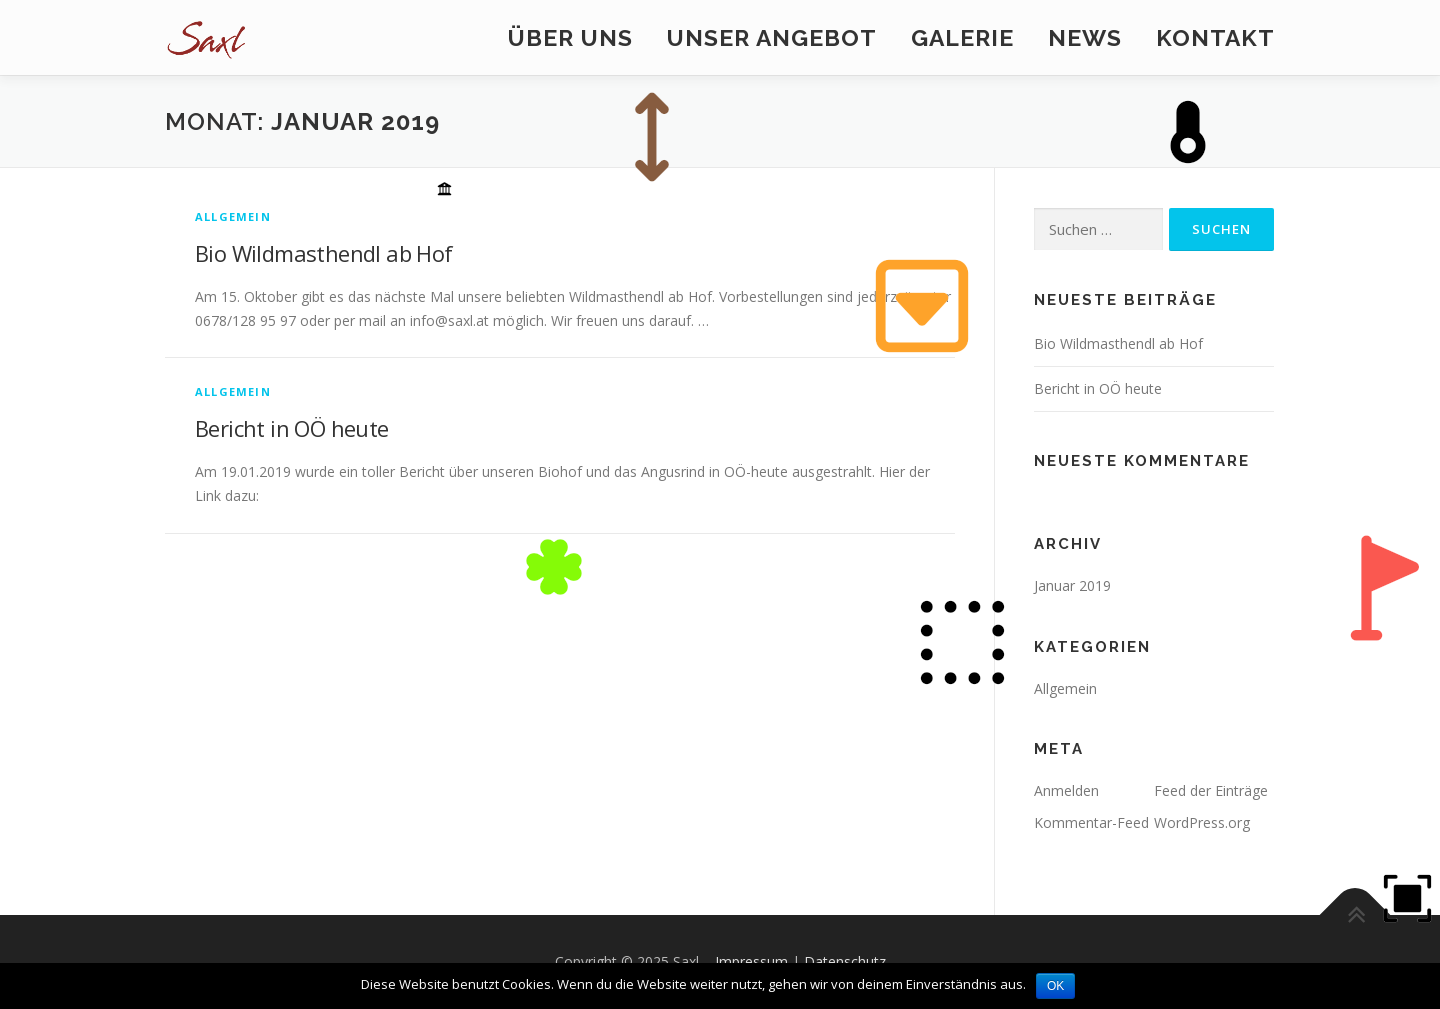 The height and width of the screenshot is (1009, 1440). Describe the element at coordinates (922, 306) in the screenshot. I see `expand dropdown menu` at that location.